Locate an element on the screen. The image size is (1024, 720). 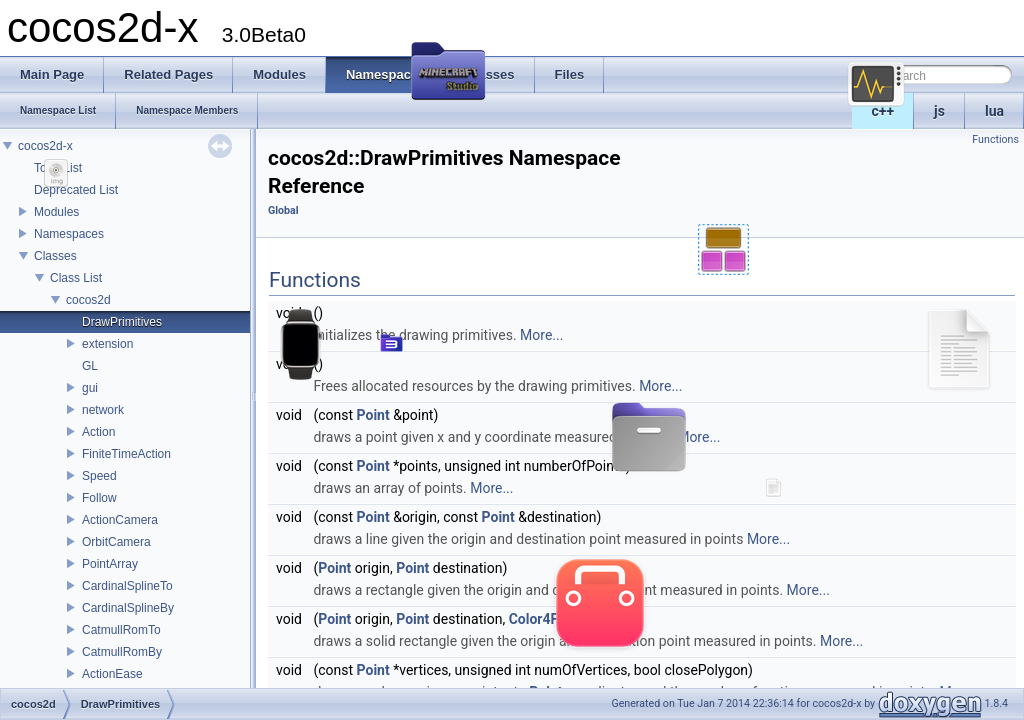
a raw disk image file is located at coordinates (56, 173).